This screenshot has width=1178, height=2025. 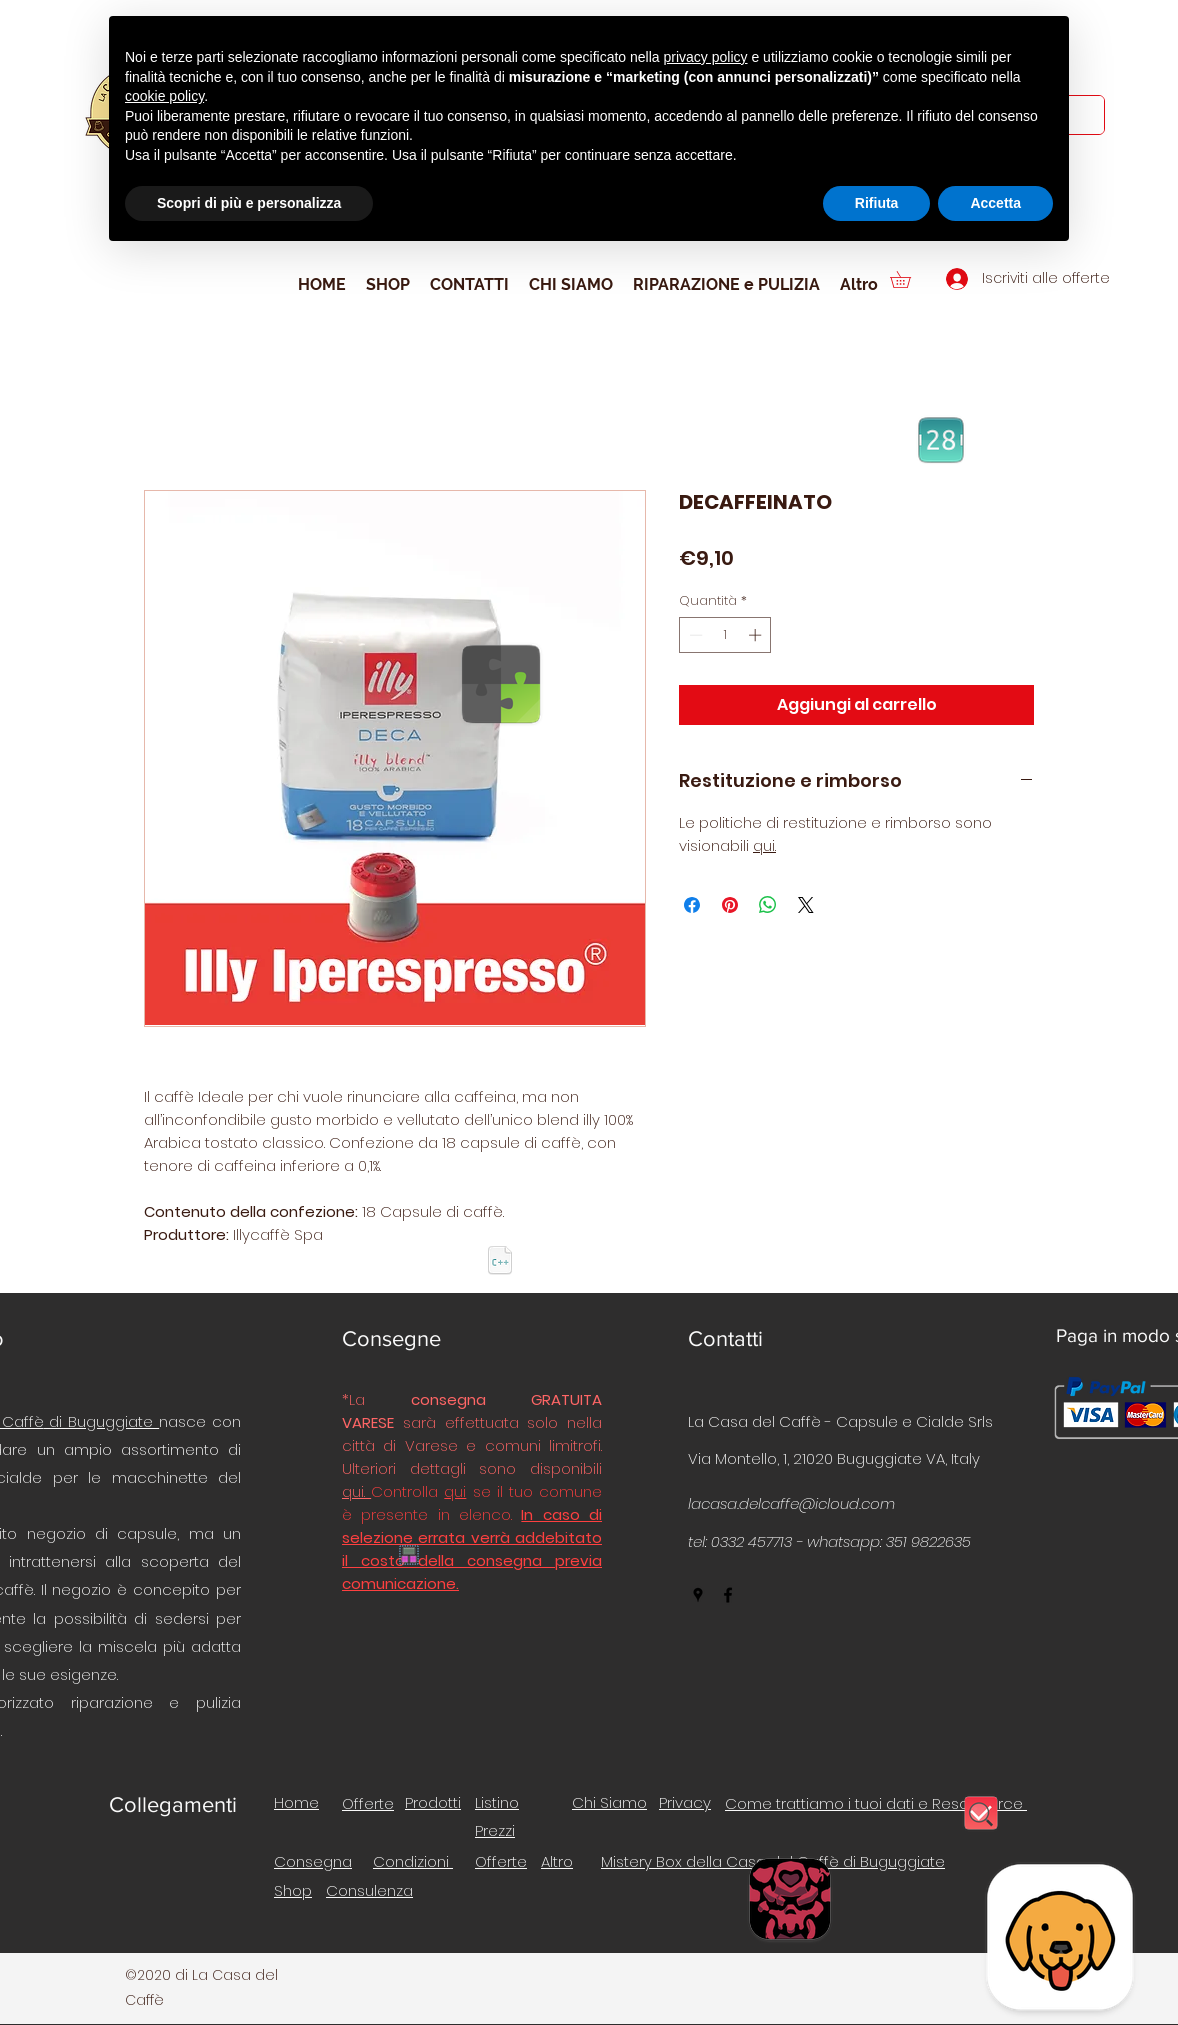 What do you see at coordinates (1060, 1937) in the screenshot?
I see `open bruno API client` at bounding box center [1060, 1937].